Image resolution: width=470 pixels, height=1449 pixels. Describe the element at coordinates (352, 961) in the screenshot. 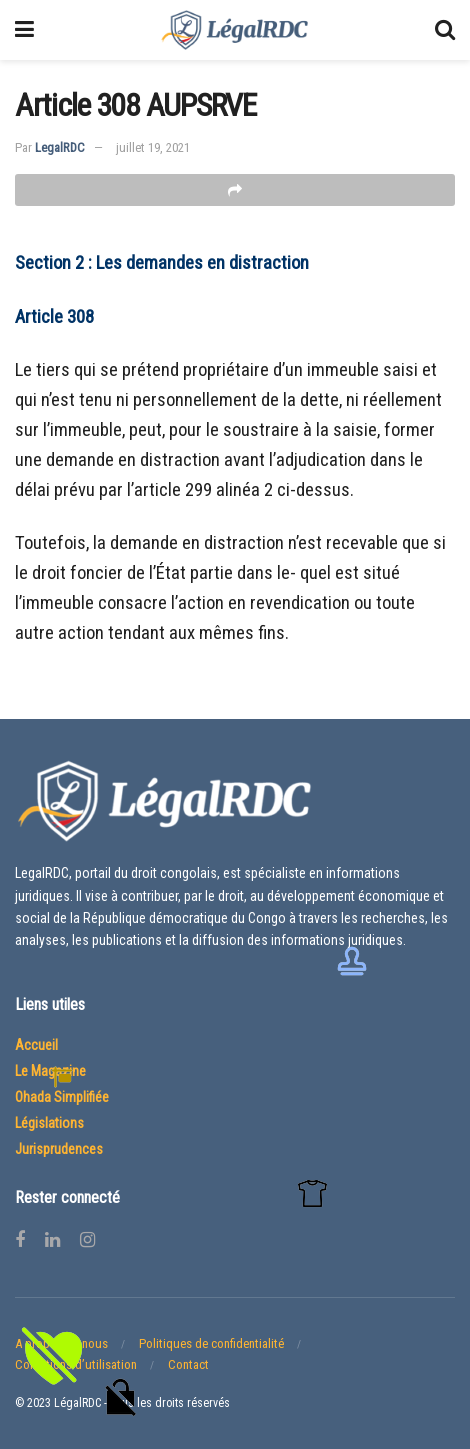

I see `apply a stamp or approval mark` at that location.